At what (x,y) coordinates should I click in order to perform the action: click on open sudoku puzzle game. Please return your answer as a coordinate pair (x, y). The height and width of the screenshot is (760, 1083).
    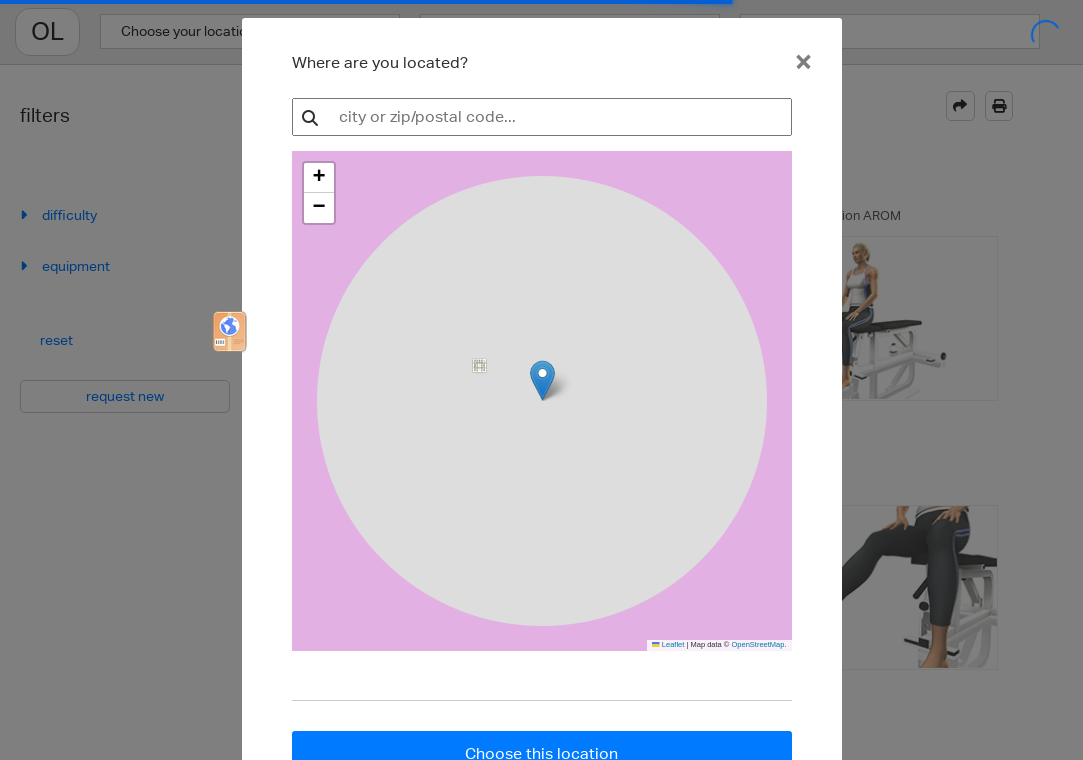
    Looking at the image, I should click on (479, 365).